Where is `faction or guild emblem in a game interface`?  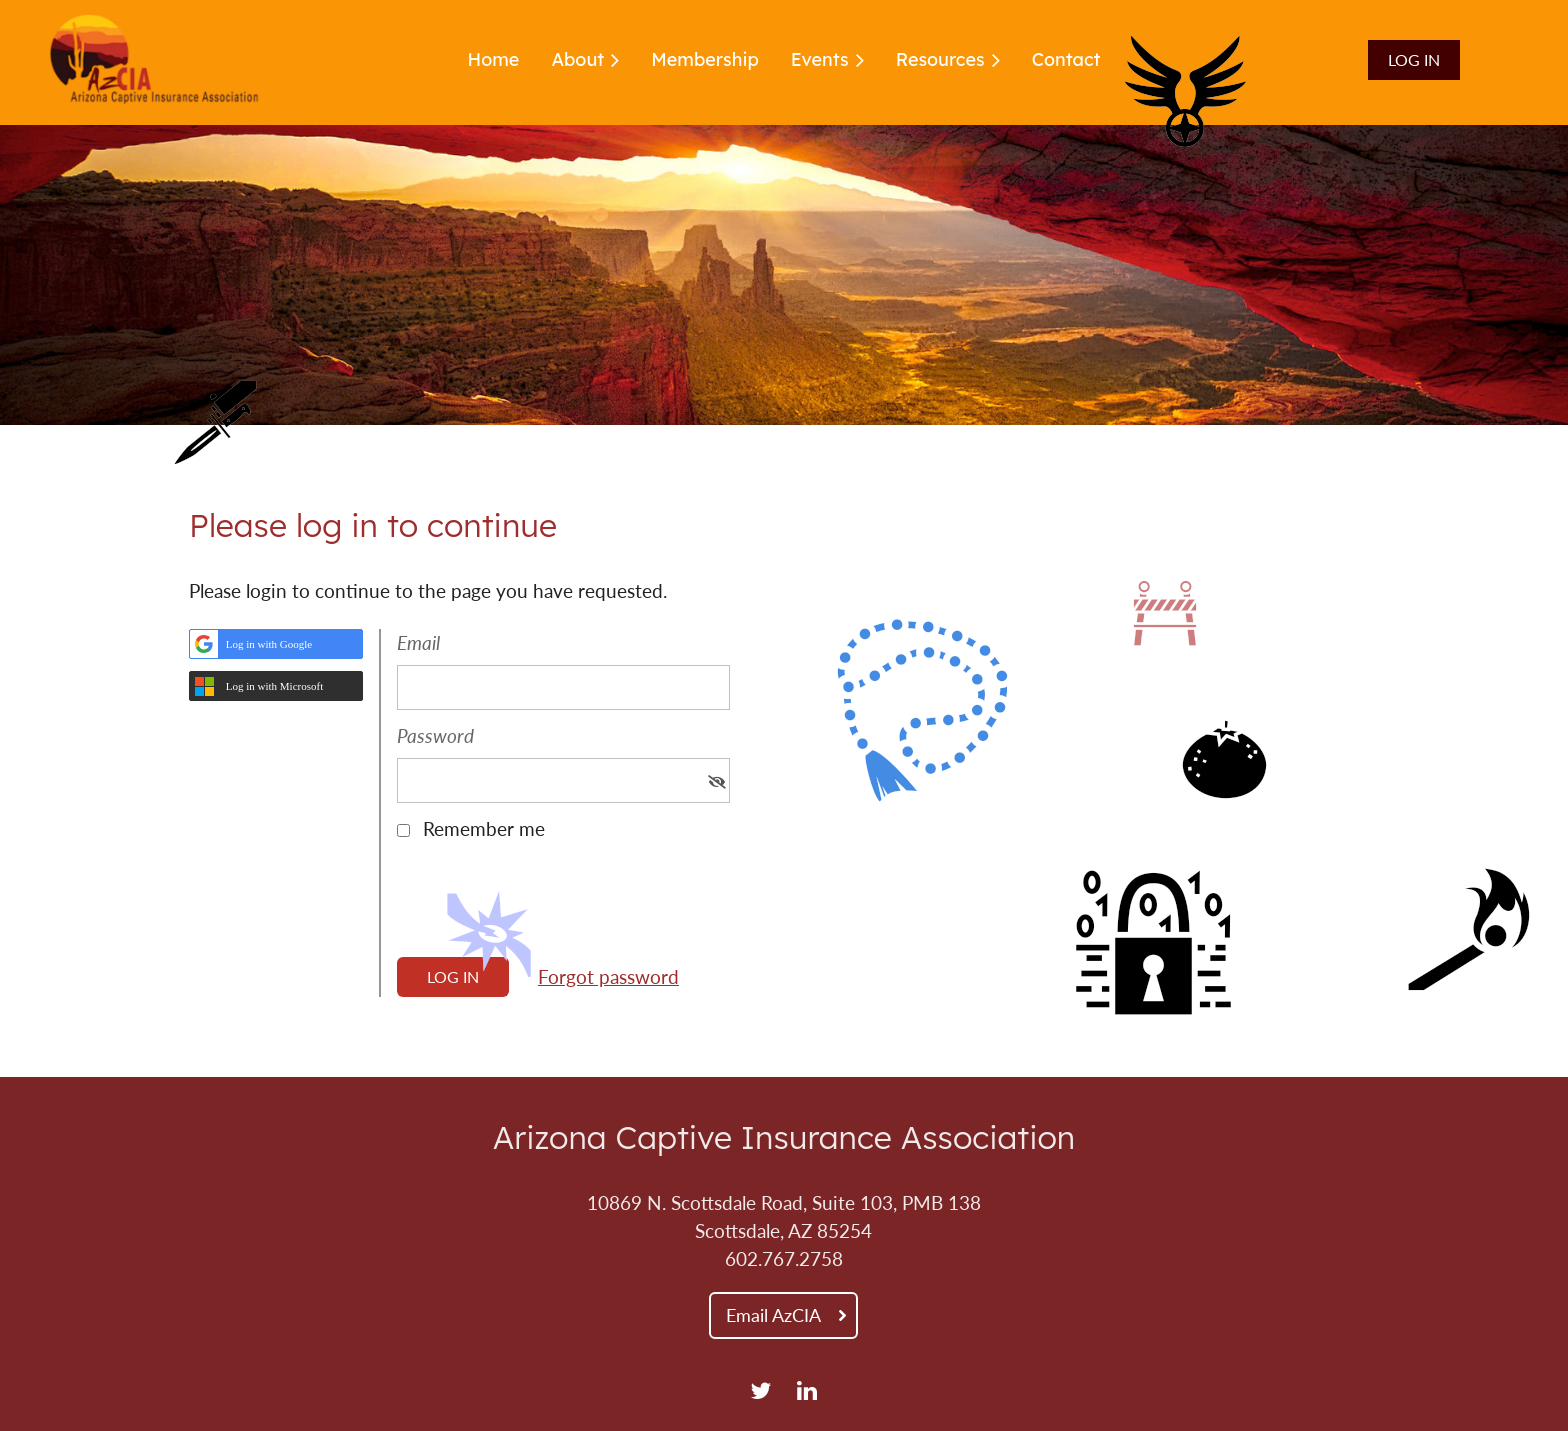 faction or guild emblem in a game interface is located at coordinates (1185, 92).